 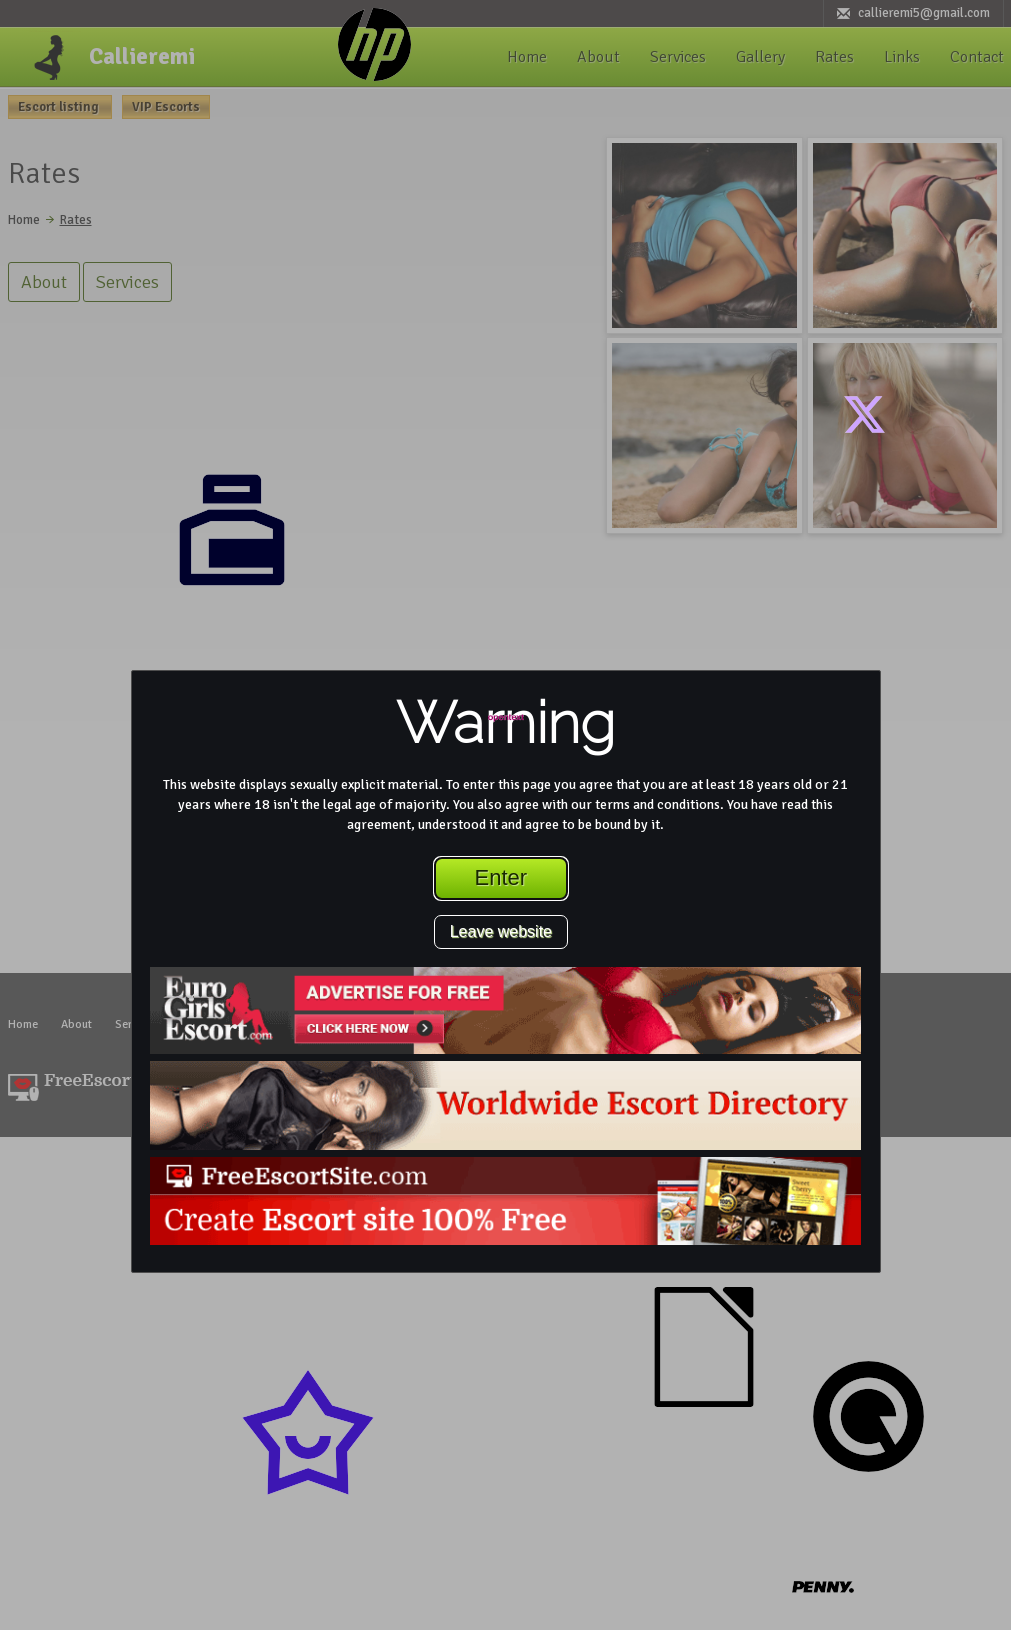 I want to click on open the Penny app or website, so click(x=823, y=1587).